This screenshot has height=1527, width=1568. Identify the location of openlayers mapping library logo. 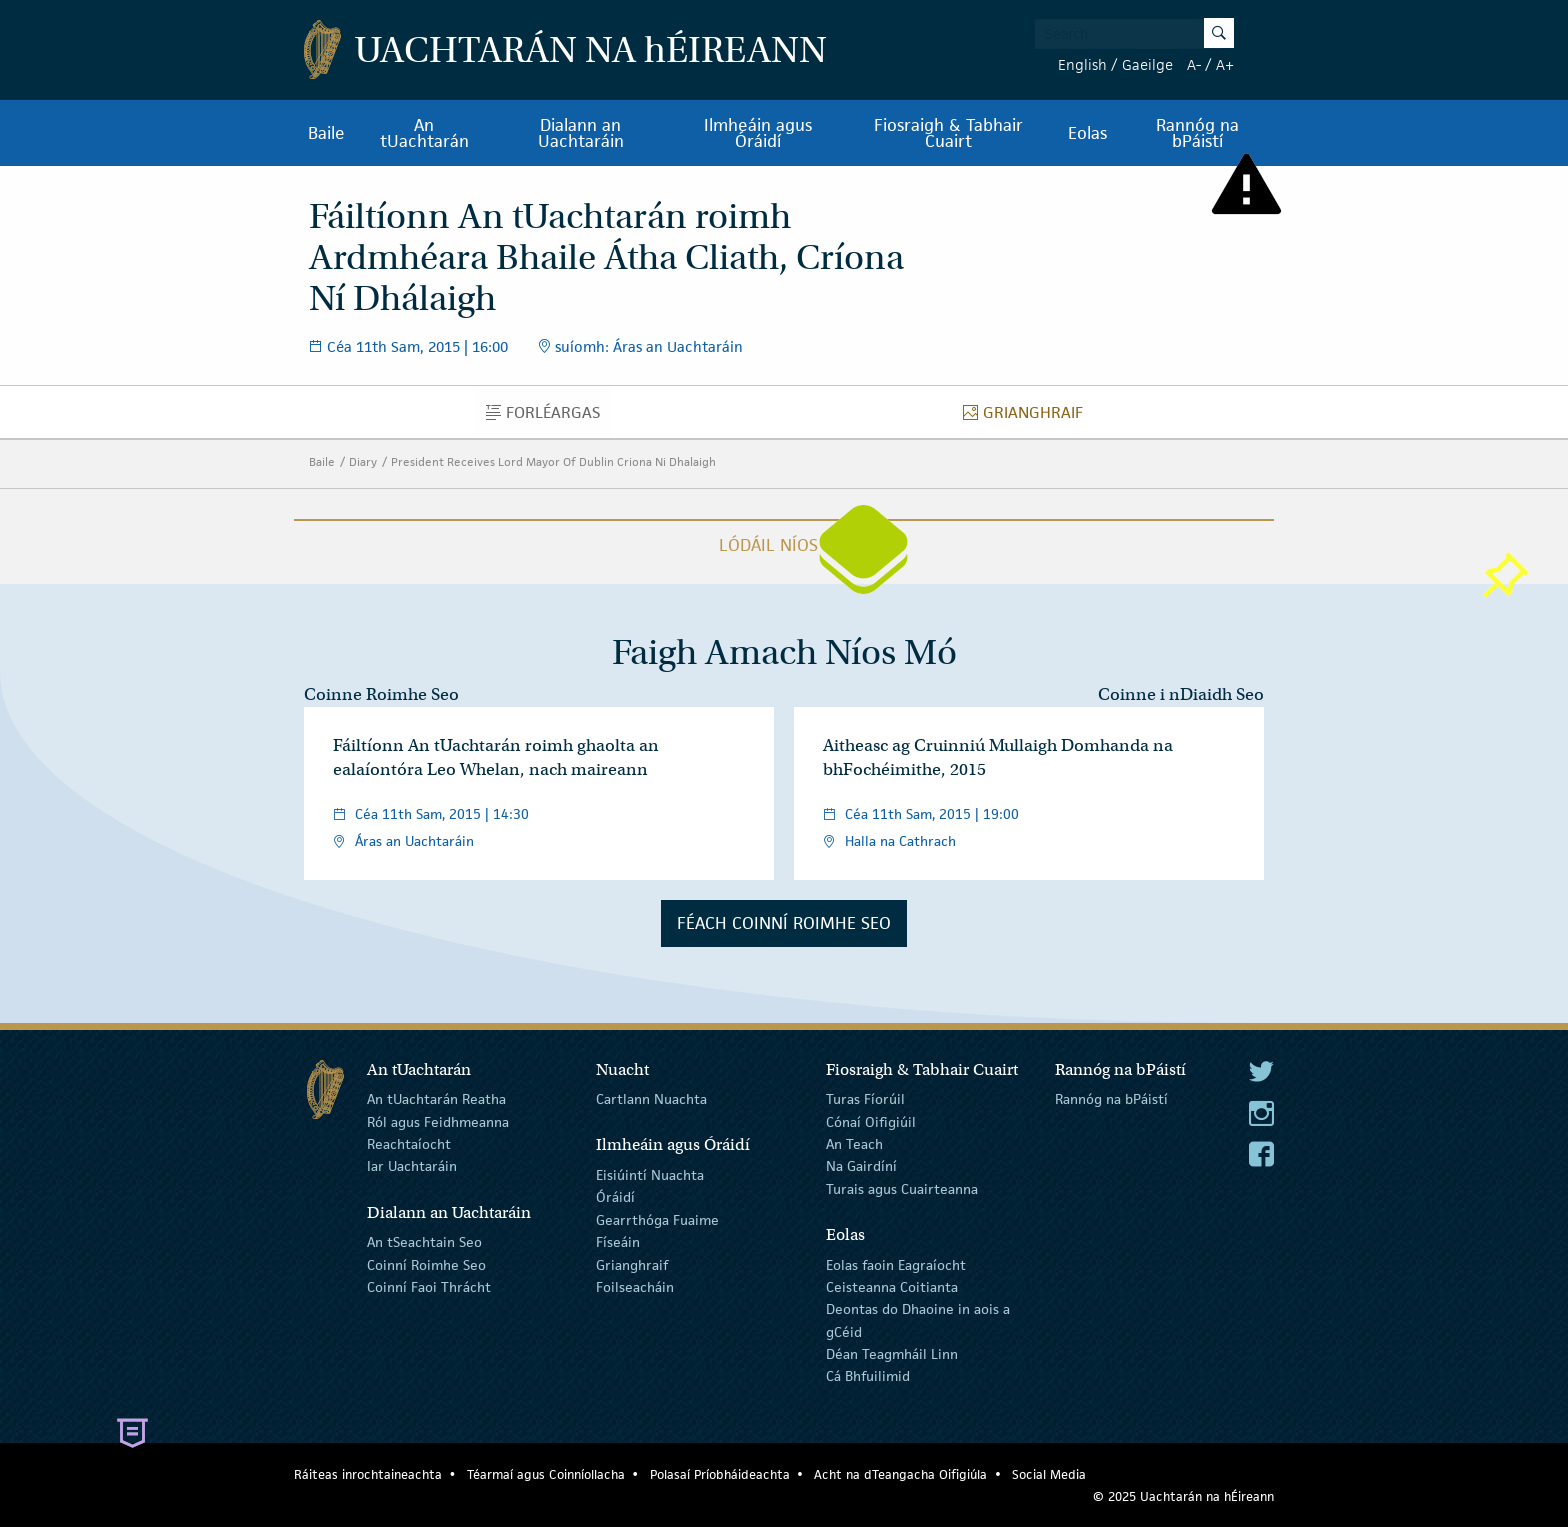
(863, 549).